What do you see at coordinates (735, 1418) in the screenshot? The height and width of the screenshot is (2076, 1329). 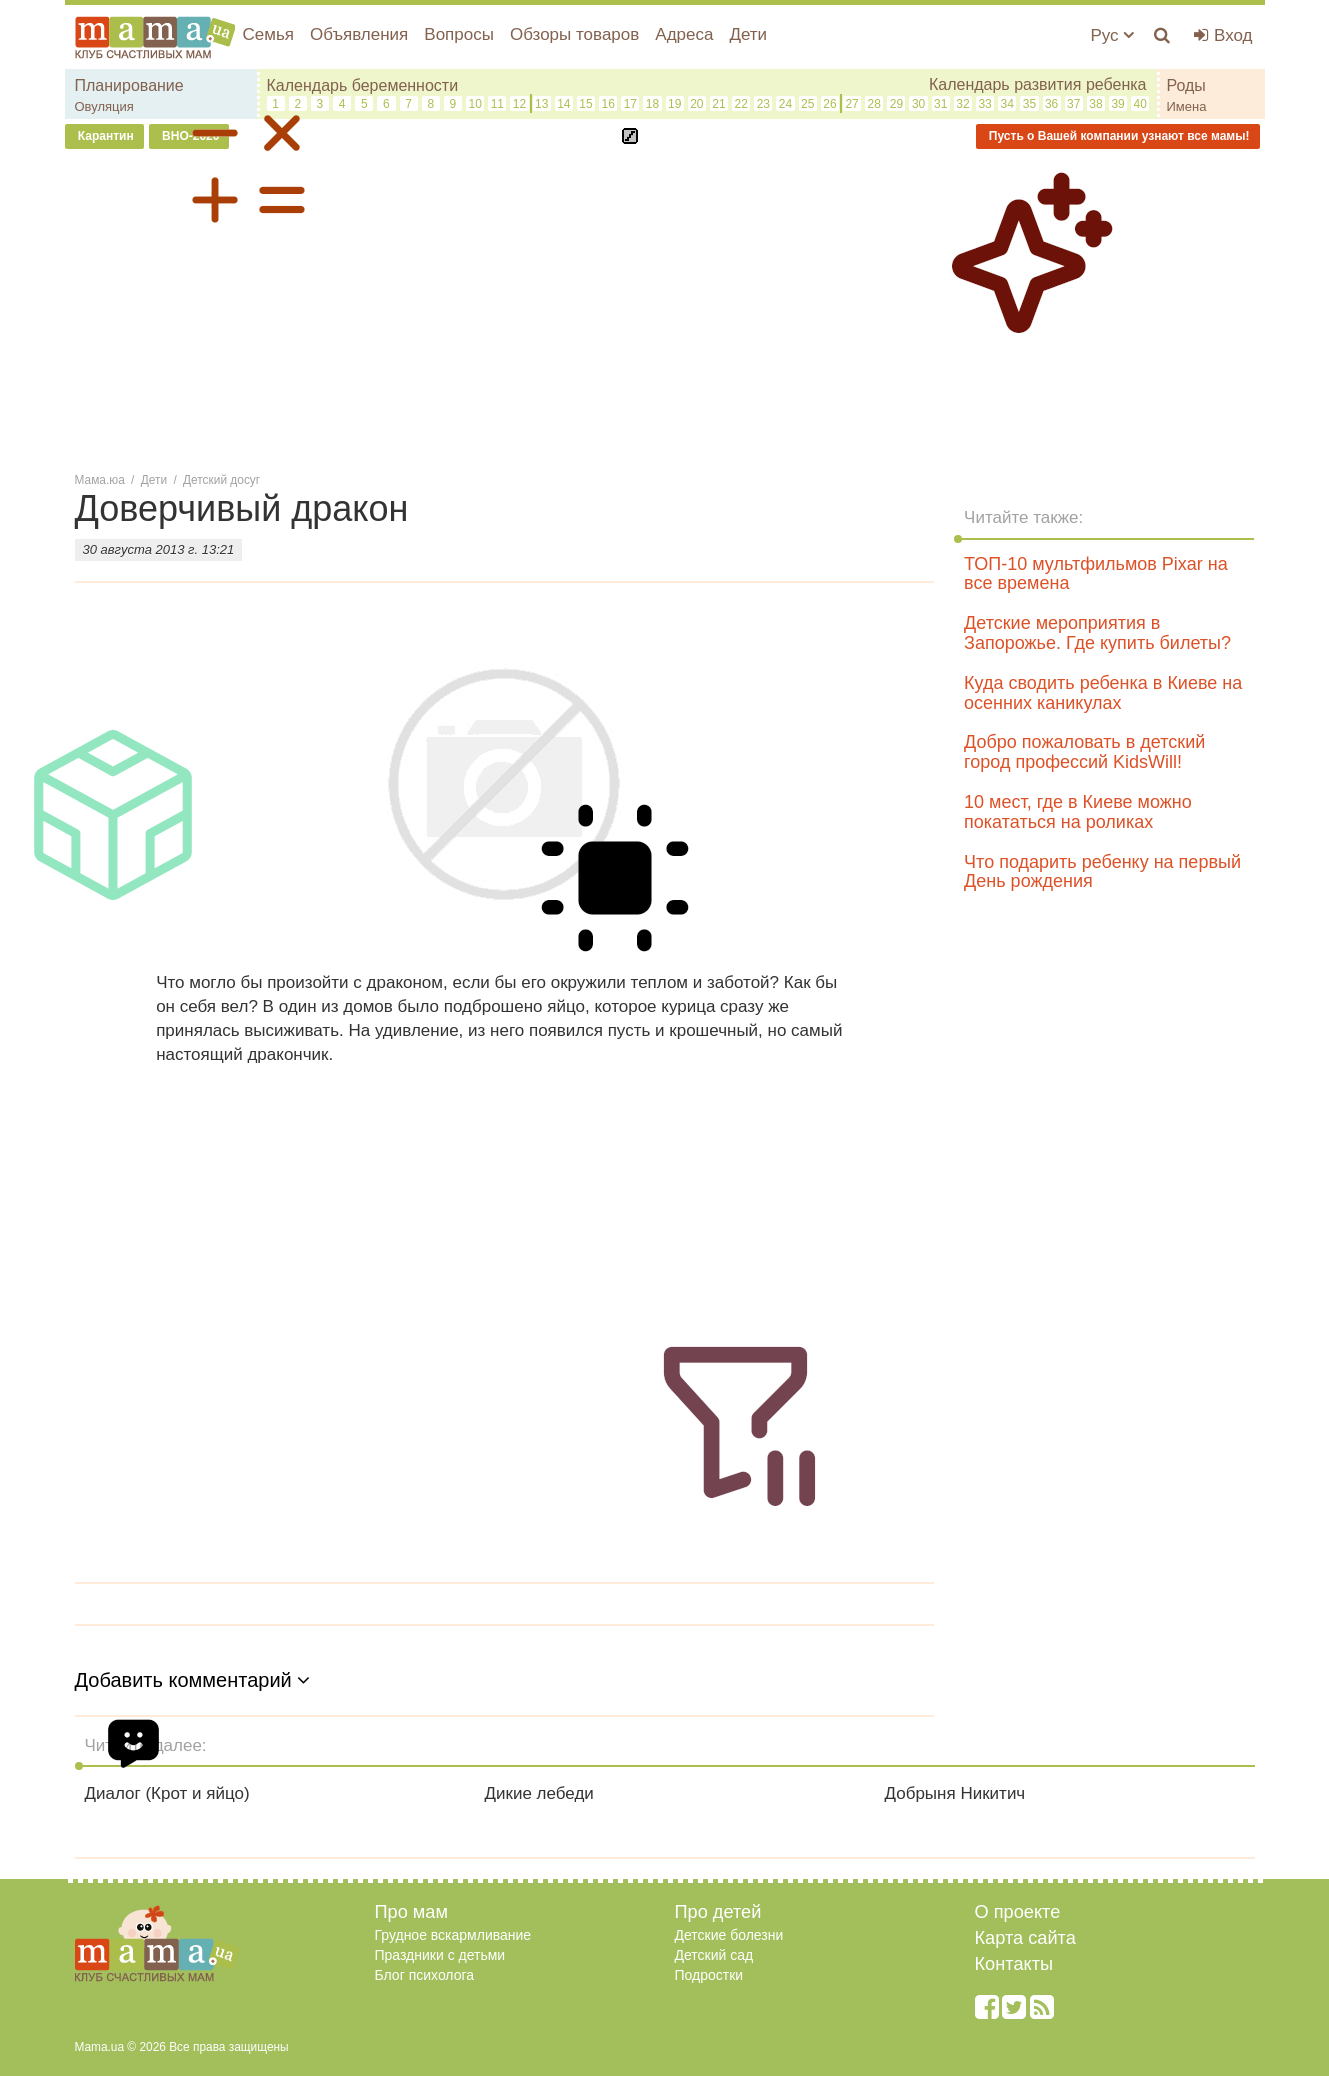 I see `pause active filters` at bounding box center [735, 1418].